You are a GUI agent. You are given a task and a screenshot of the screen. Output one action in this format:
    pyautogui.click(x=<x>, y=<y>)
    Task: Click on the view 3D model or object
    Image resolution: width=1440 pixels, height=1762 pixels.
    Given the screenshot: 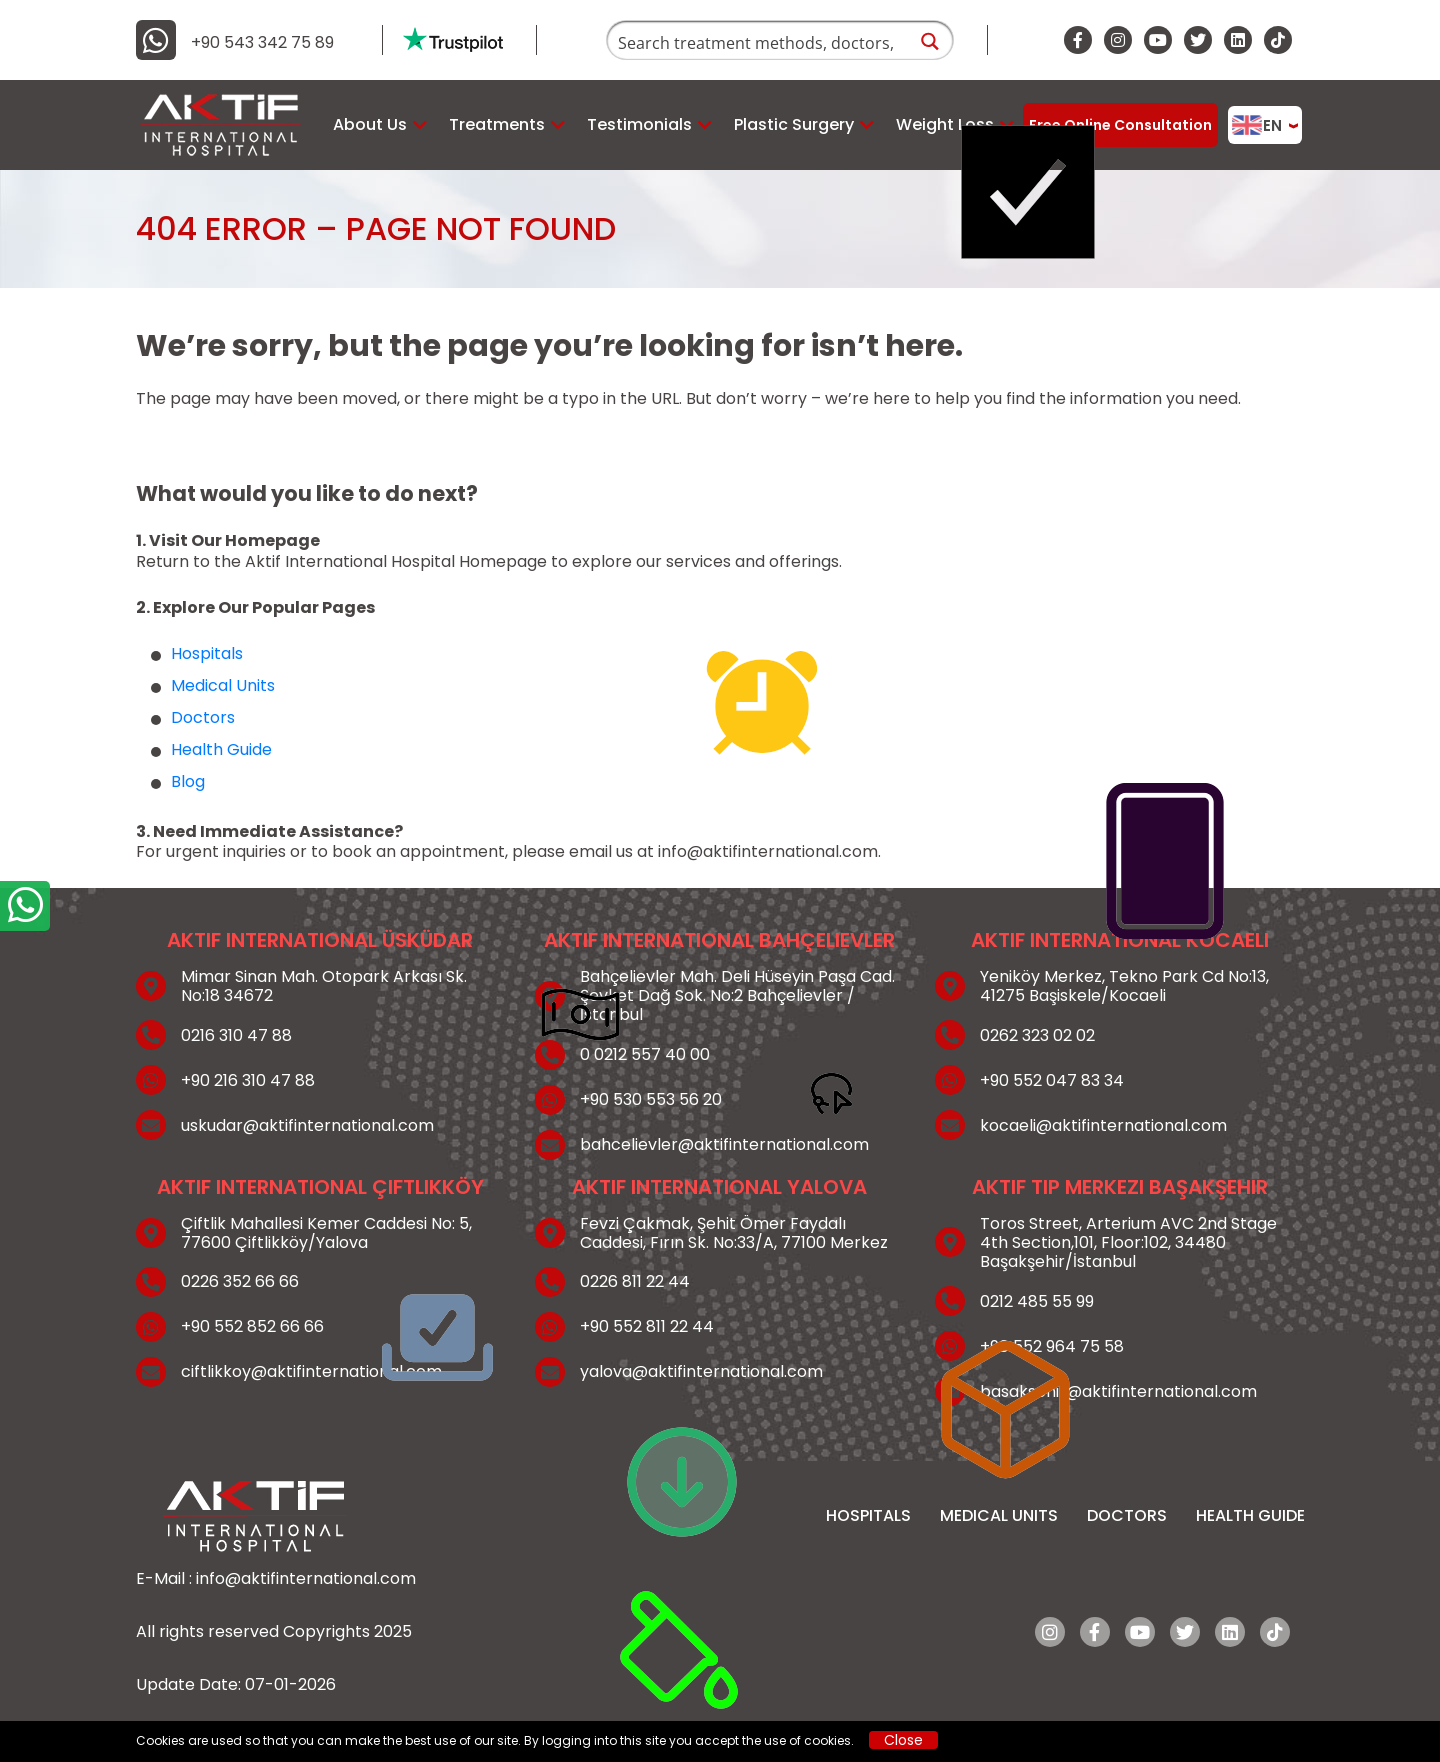 What is the action you would take?
    pyautogui.click(x=1005, y=1409)
    